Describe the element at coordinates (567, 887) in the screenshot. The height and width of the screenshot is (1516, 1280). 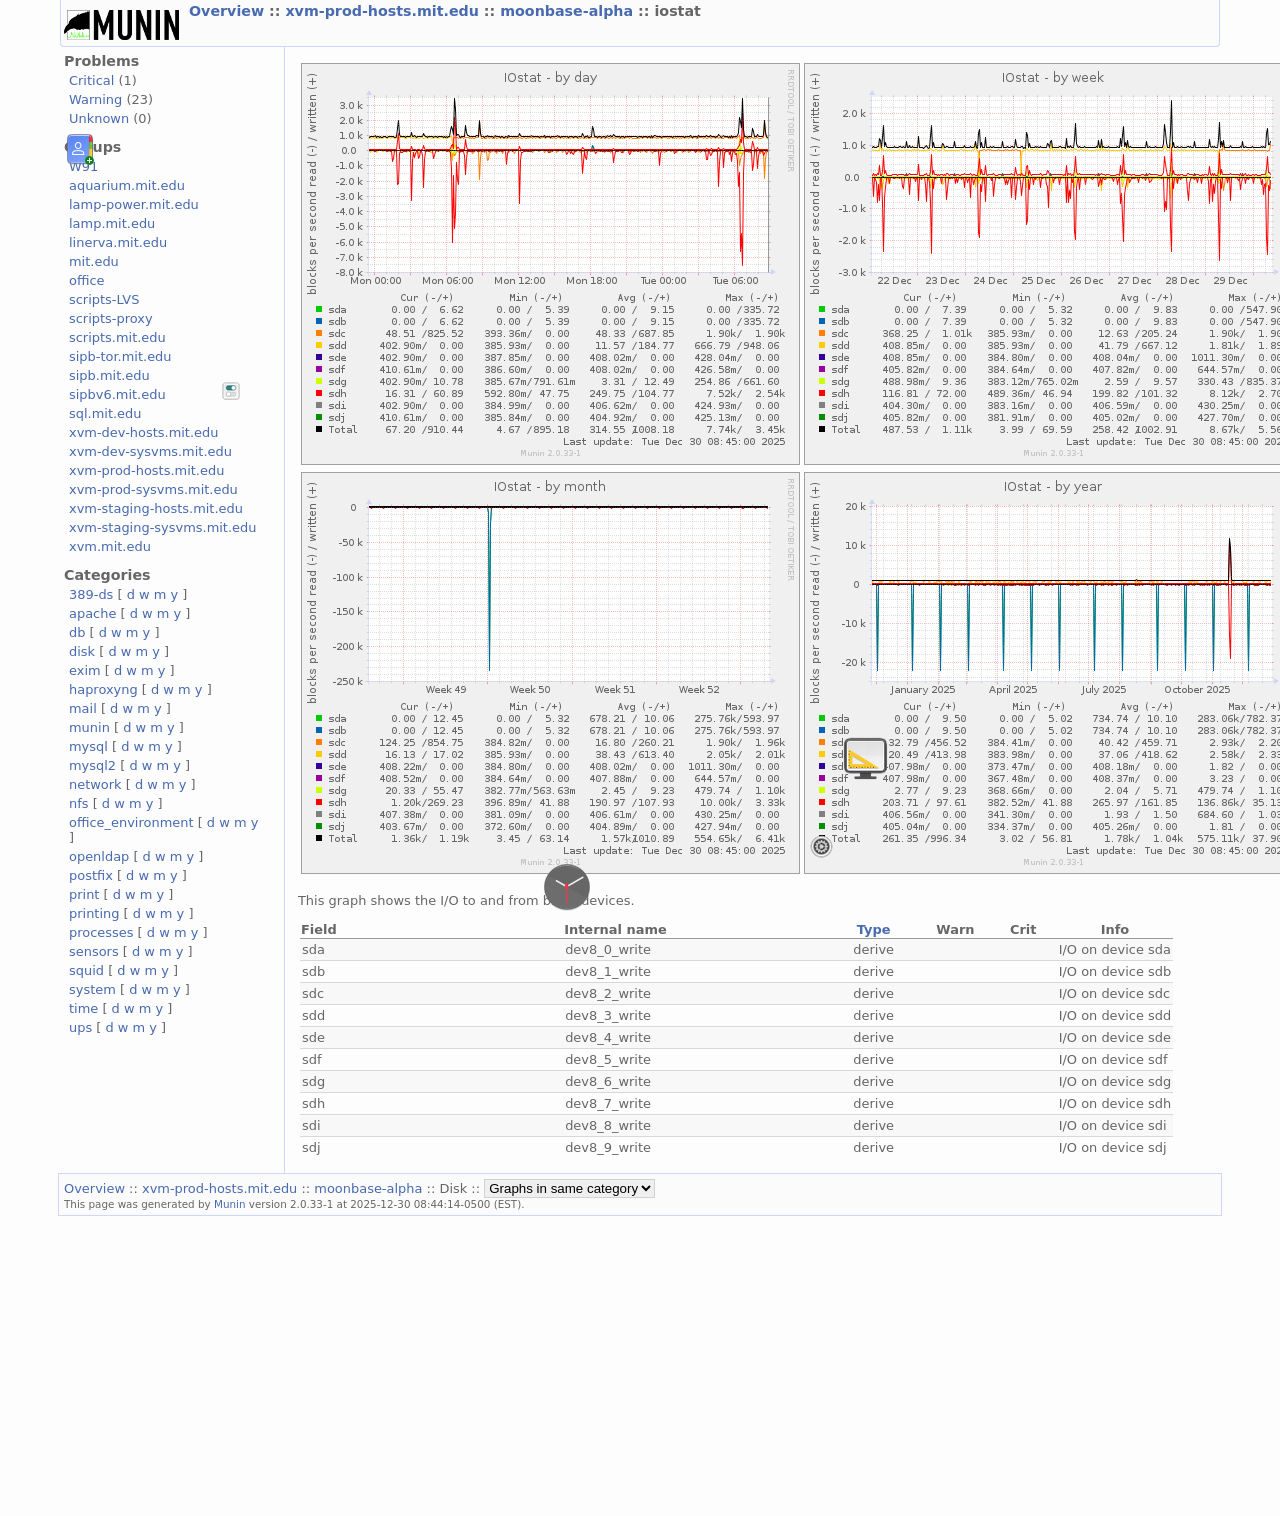
I see `open the clock app` at that location.